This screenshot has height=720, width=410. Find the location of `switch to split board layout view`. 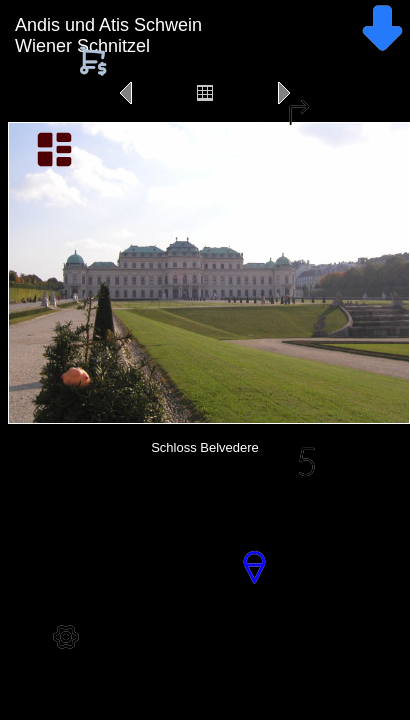

switch to split board layout view is located at coordinates (54, 149).